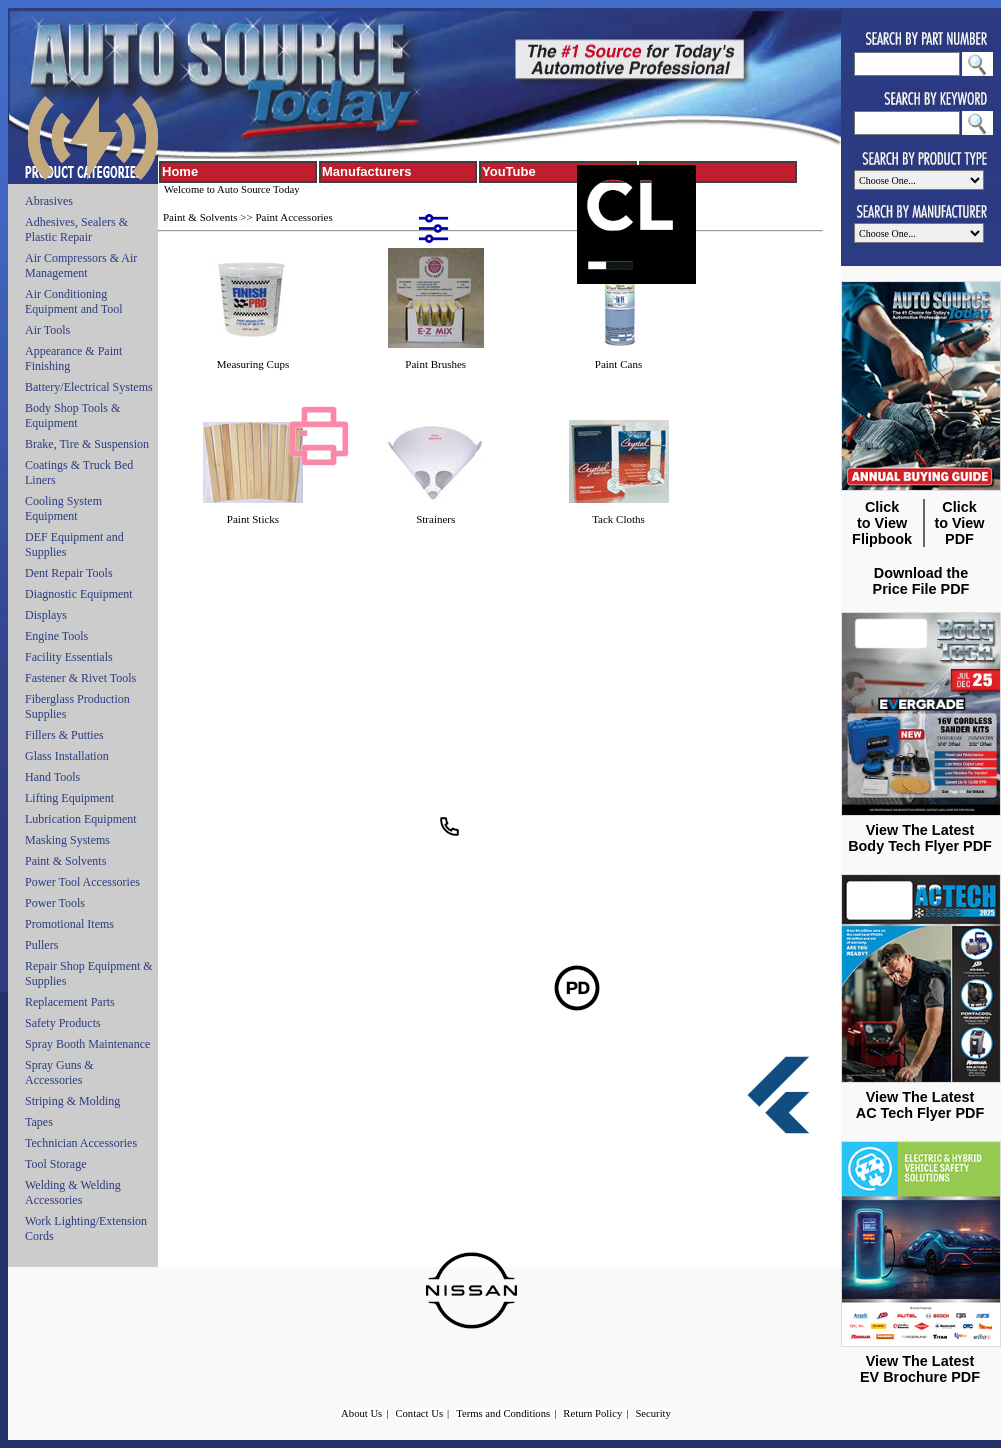  I want to click on nissan brand logo, so click(471, 1290).